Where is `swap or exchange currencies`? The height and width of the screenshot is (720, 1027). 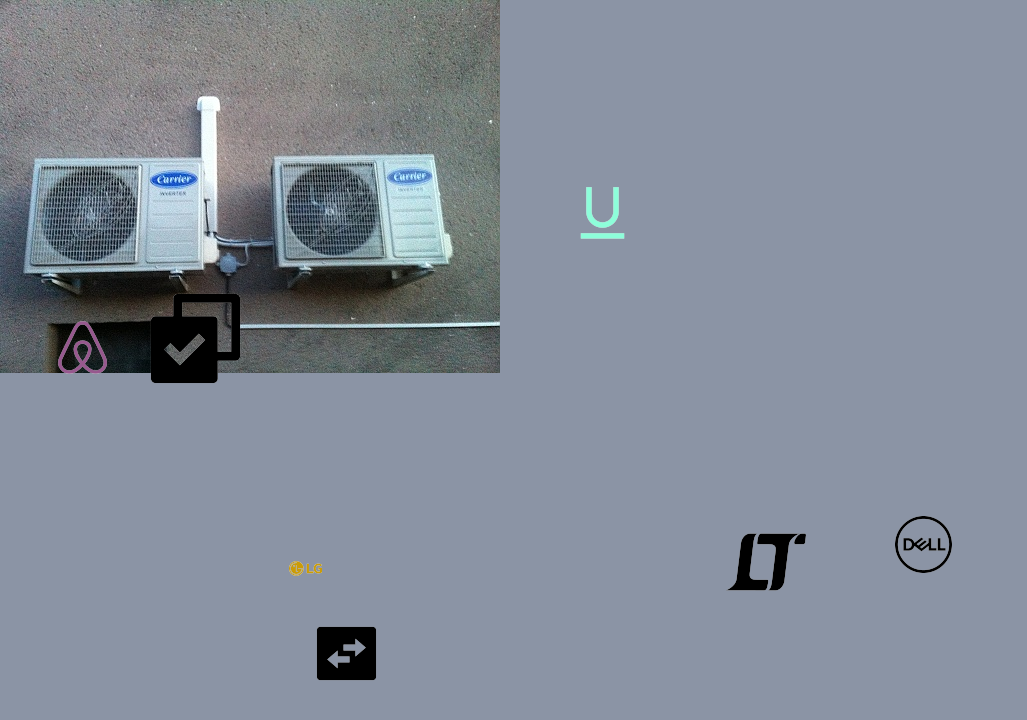 swap or exchange currencies is located at coordinates (346, 653).